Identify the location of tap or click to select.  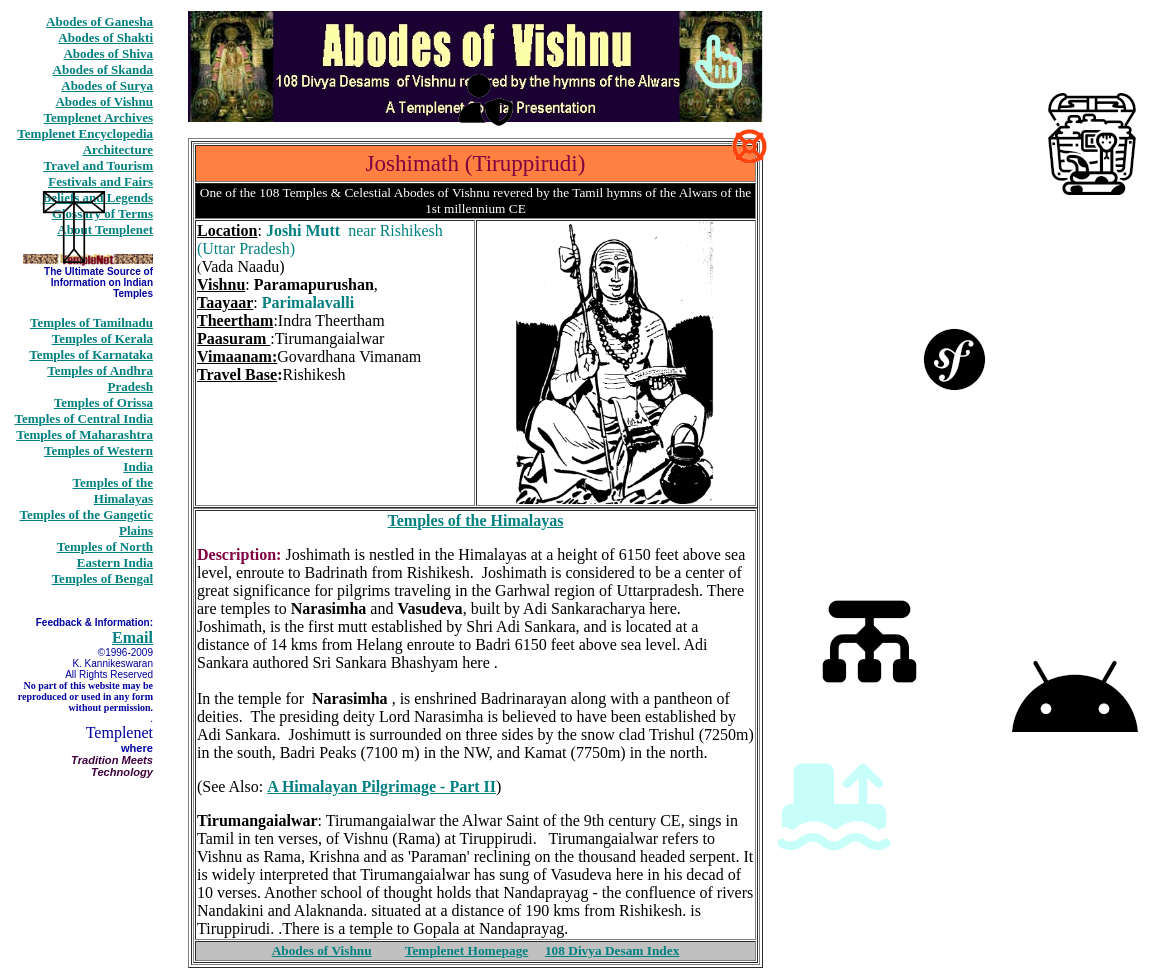
(718, 61).